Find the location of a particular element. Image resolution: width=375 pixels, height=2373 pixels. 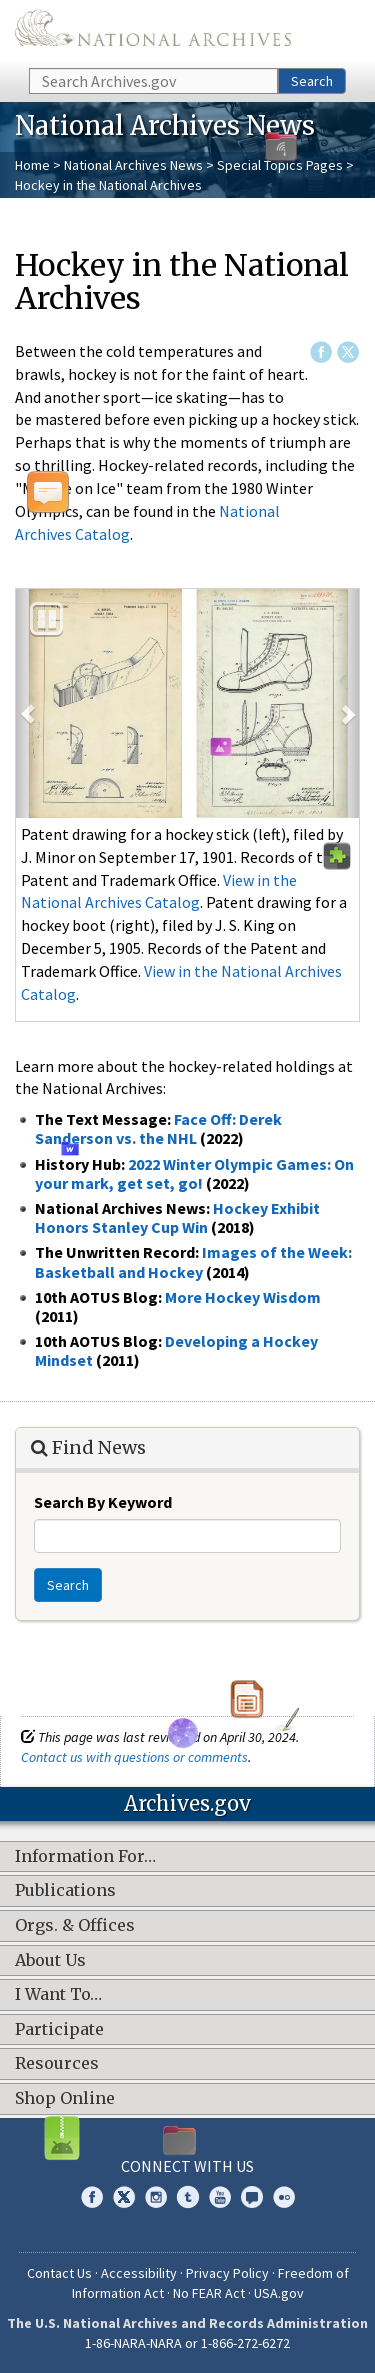

open a folder or directory is located at coordinates (179, 2140).